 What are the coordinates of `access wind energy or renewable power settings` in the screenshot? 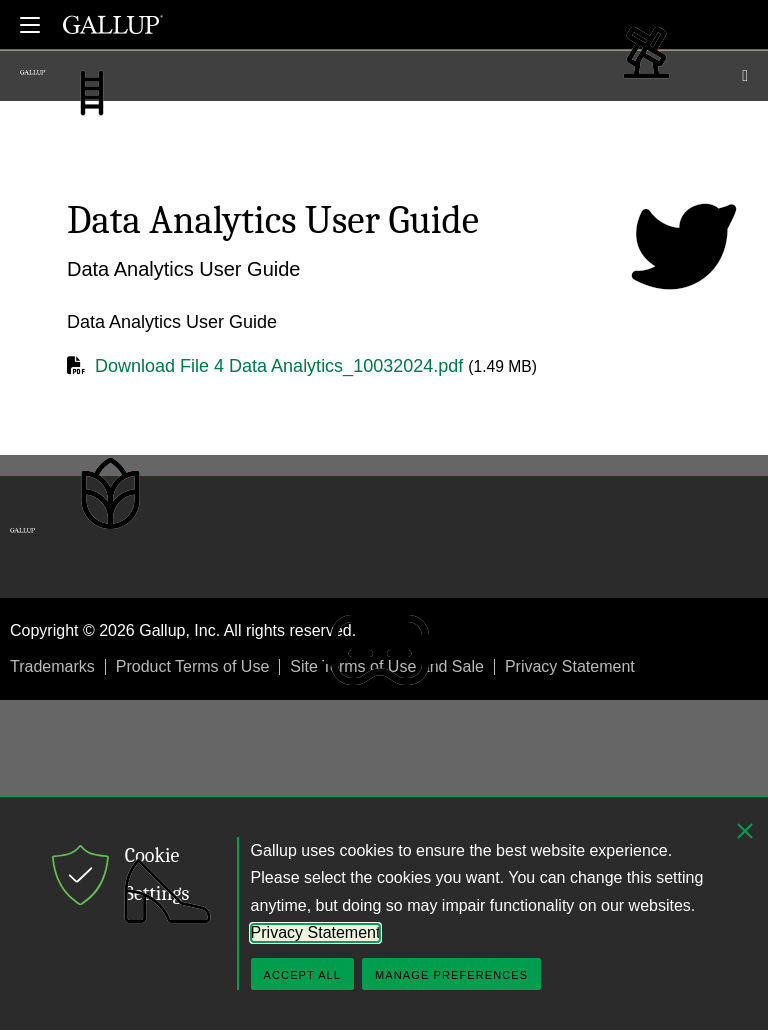 It's located at (646, 53).